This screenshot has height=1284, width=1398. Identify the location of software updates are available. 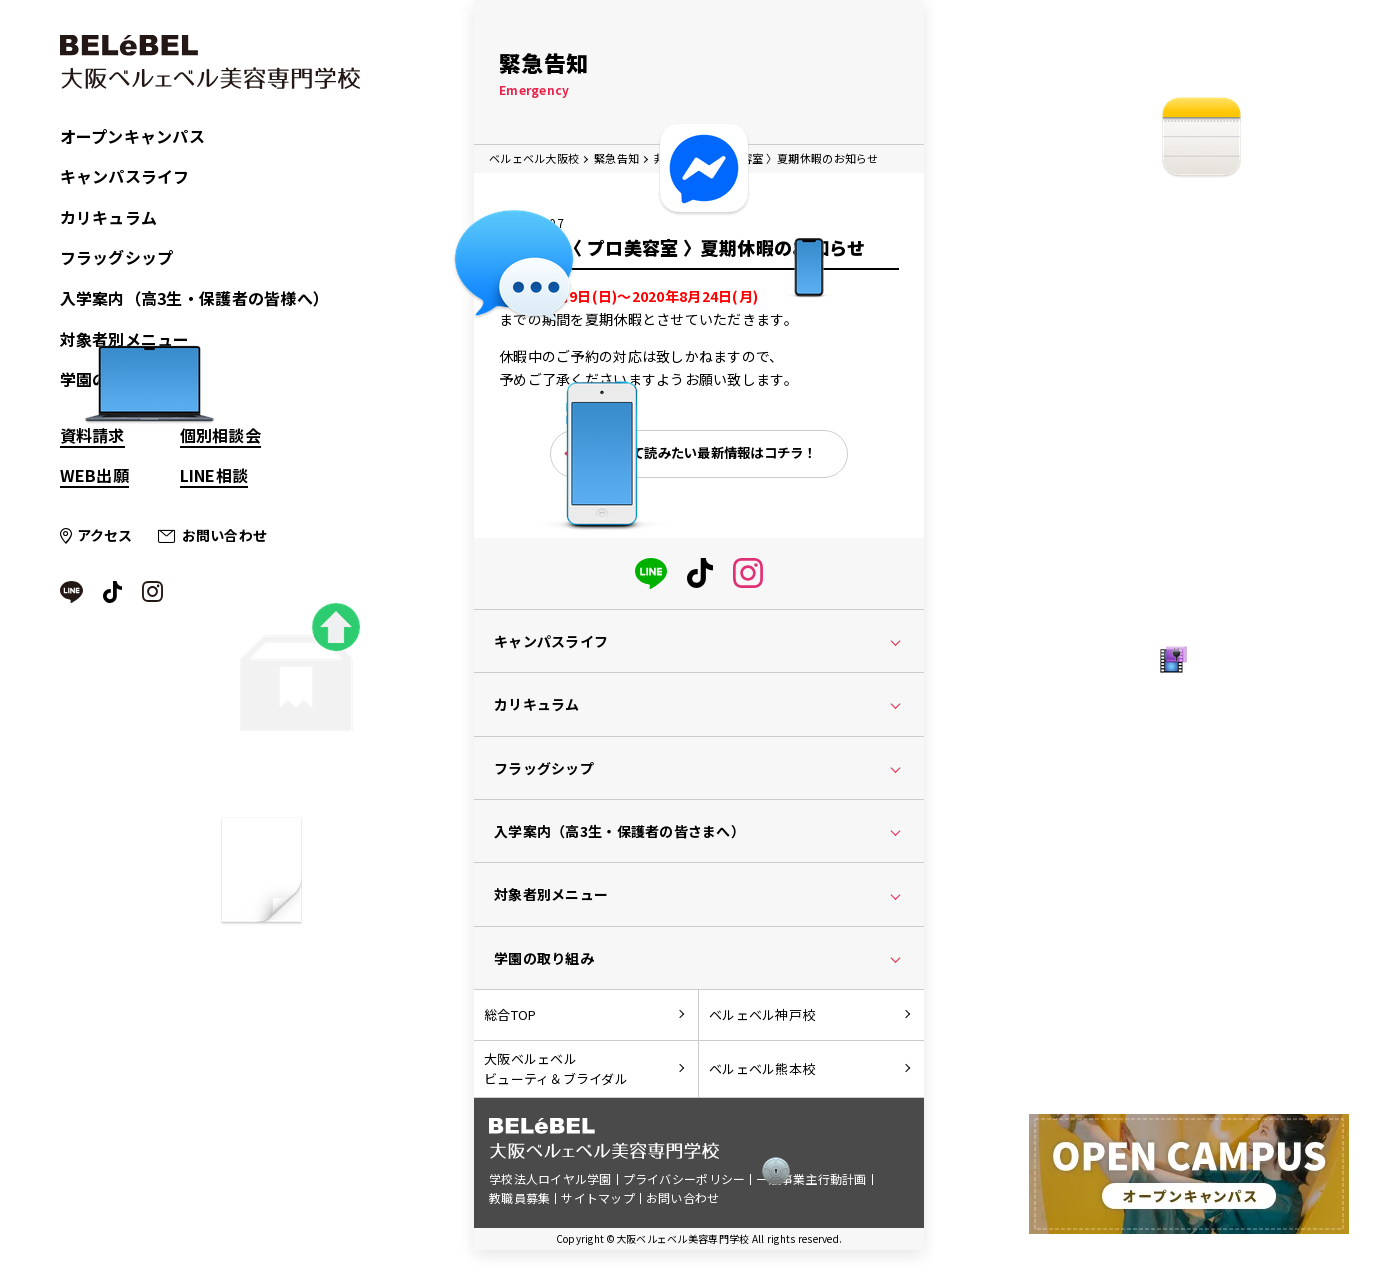
(296, 667).